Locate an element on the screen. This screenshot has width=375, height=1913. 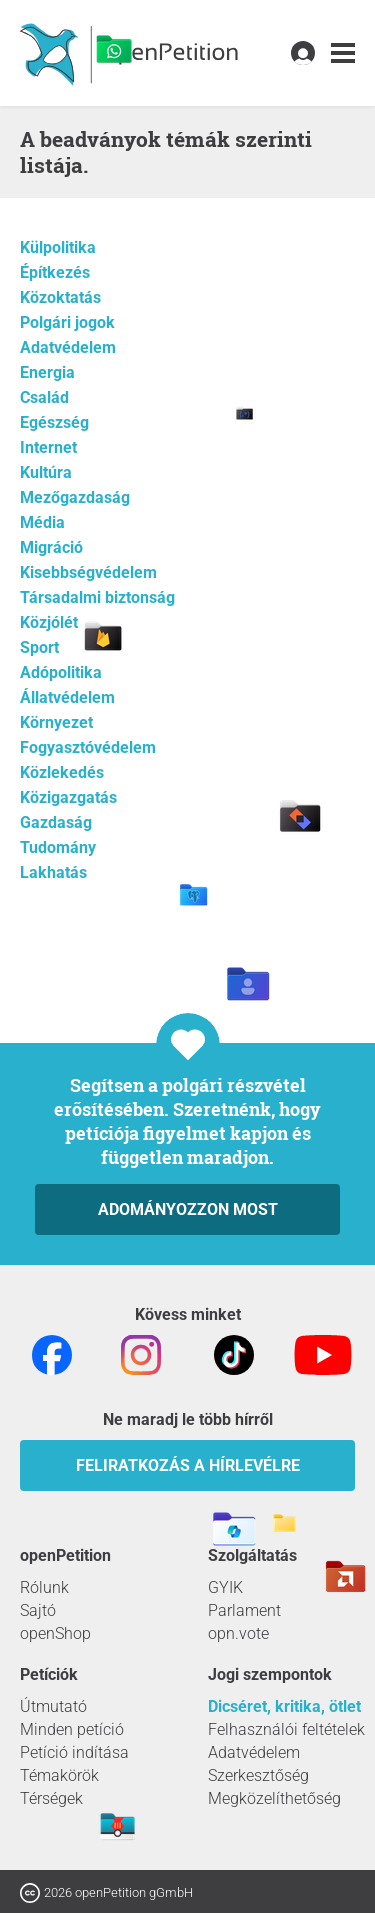
open firebase project folder is located at coordinates (103, 637).